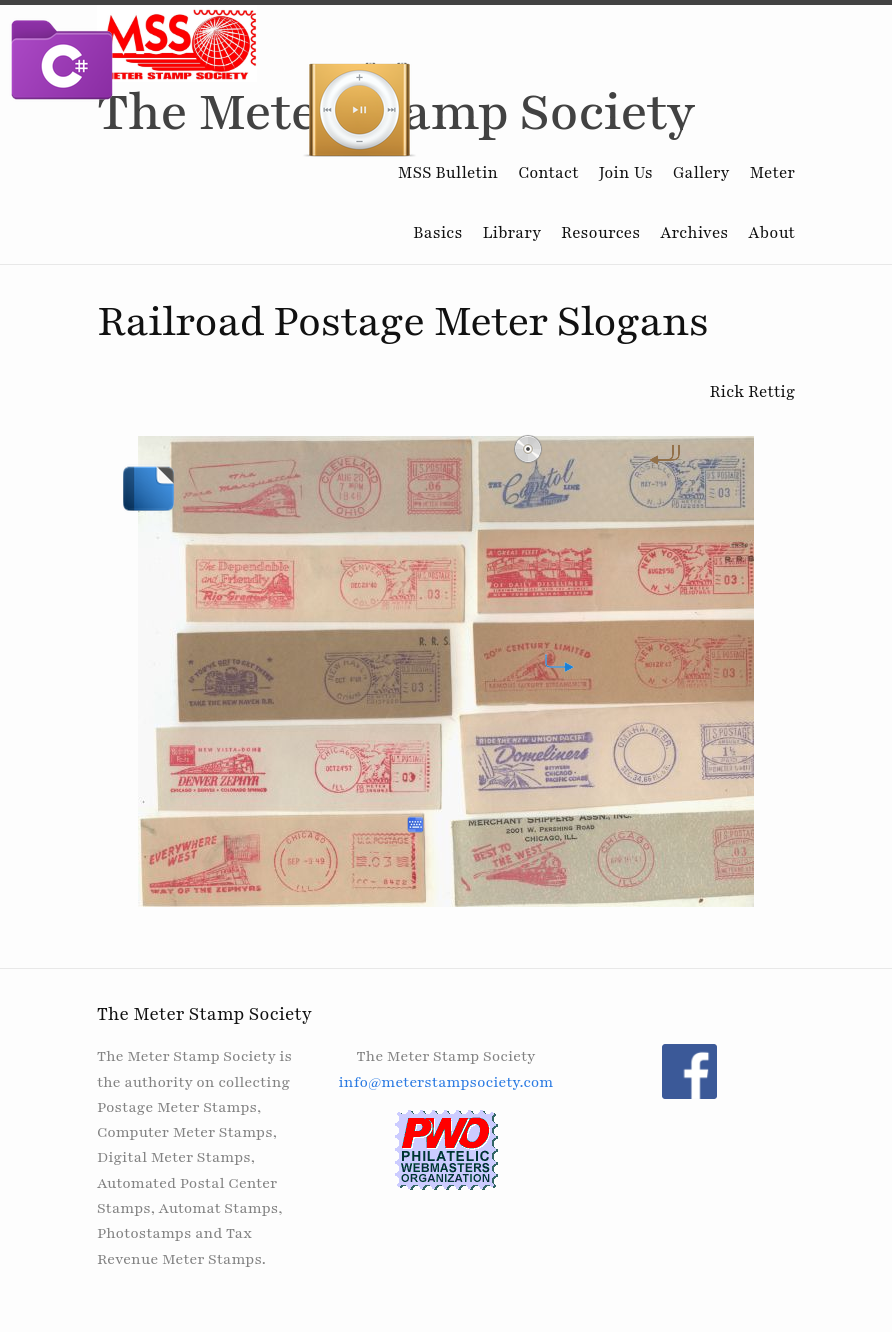 The width and height of the screenshot is (892, 1332). I want to click on forward an email message, so click(560, 661).